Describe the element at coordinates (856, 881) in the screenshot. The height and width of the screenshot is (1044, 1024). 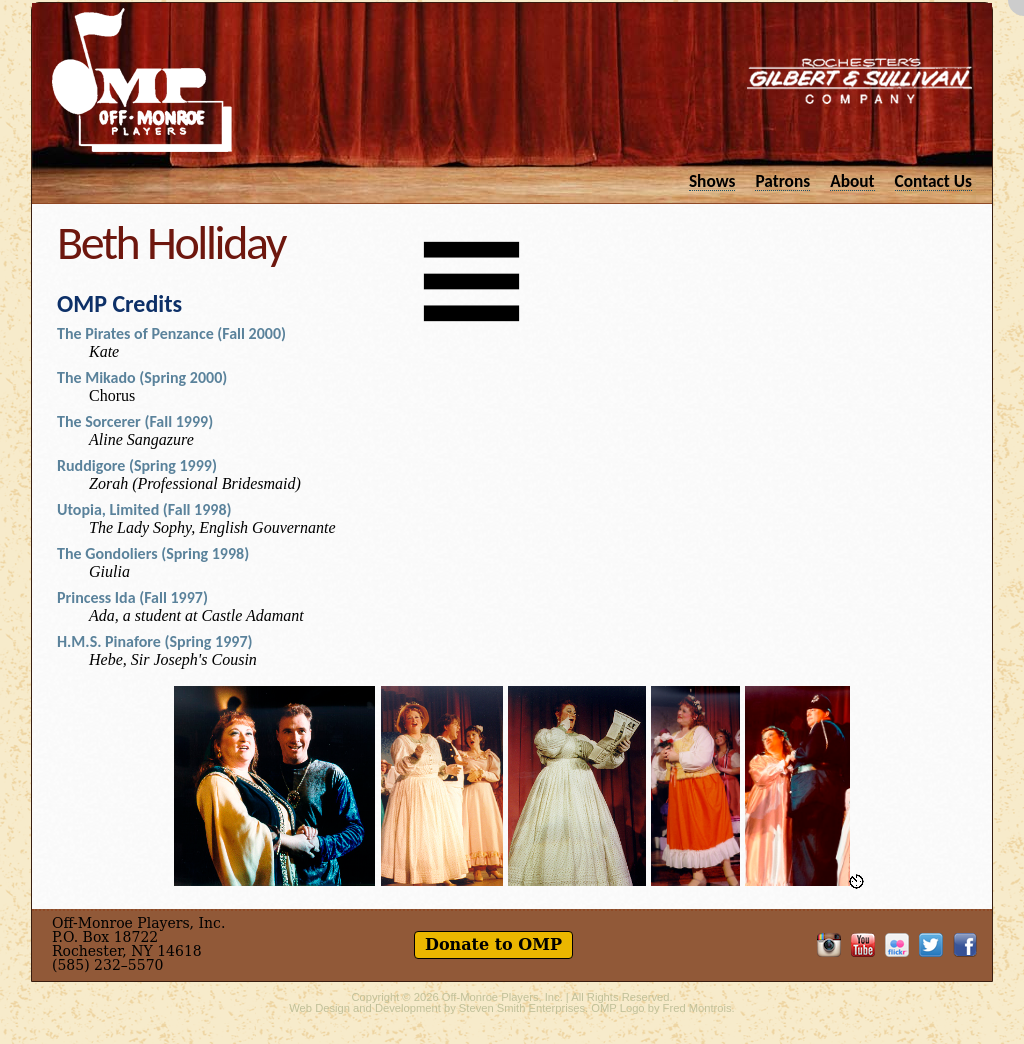
I see `set or view a countdown timer` at that location.